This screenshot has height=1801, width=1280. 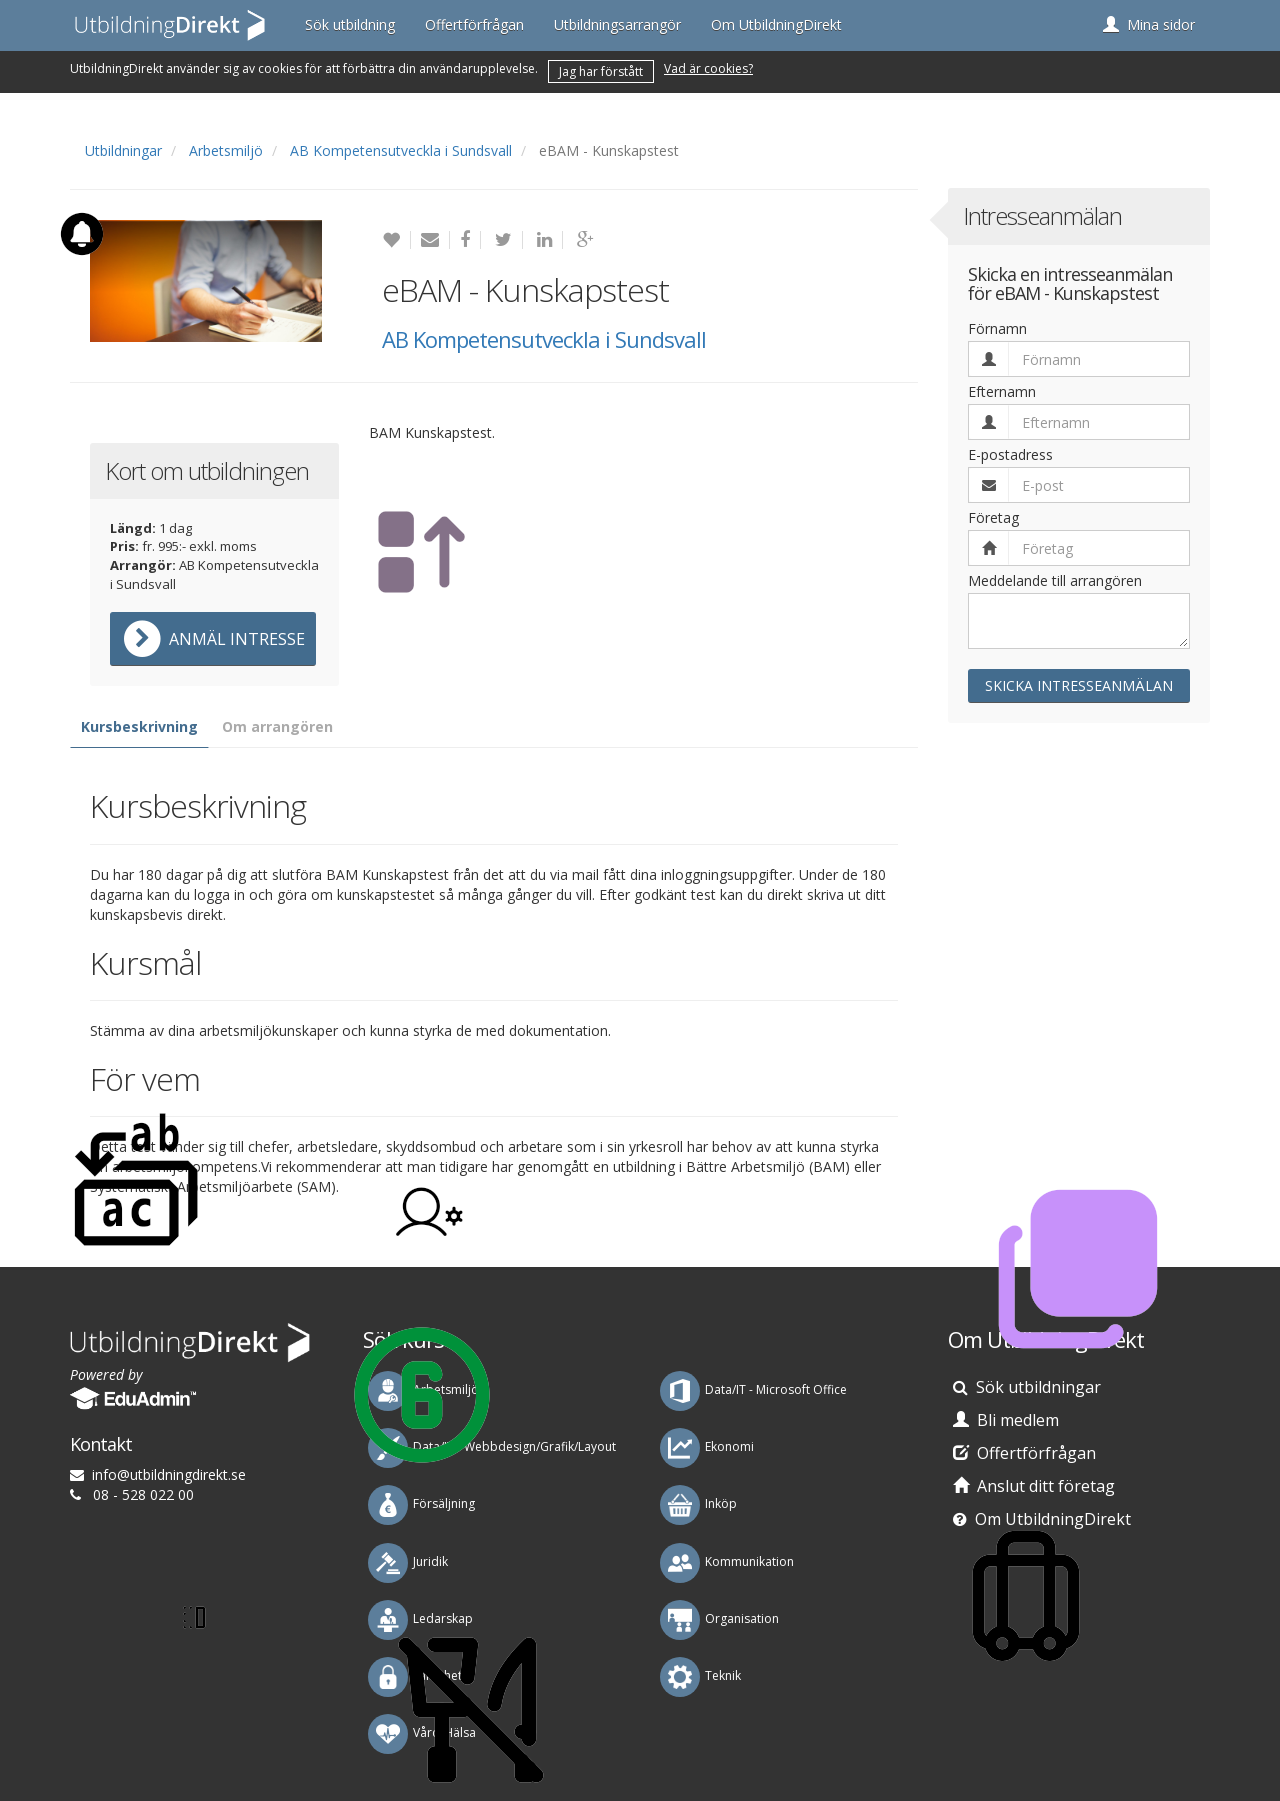 I want to click on indicates step 6 in a multi-step process, so click(x=422, y=1395).